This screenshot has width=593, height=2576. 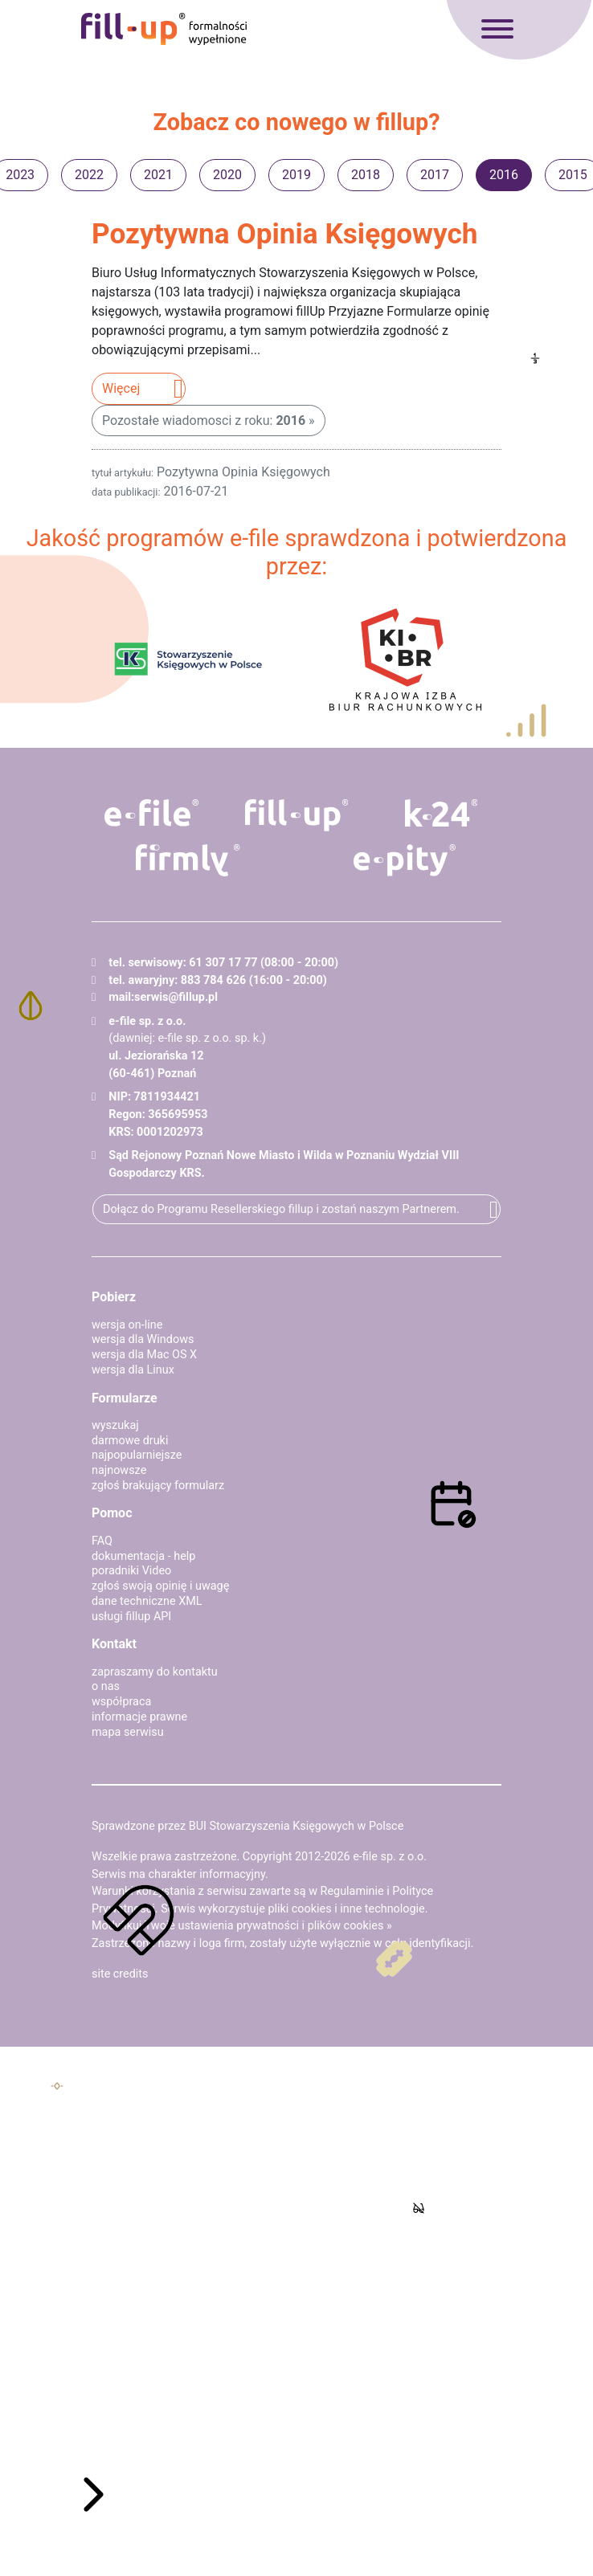 What do you see at coordinates (31, 1006) in the screenshot?
I see `indicates 50% humidity level` at bounding box center [31, 1006].